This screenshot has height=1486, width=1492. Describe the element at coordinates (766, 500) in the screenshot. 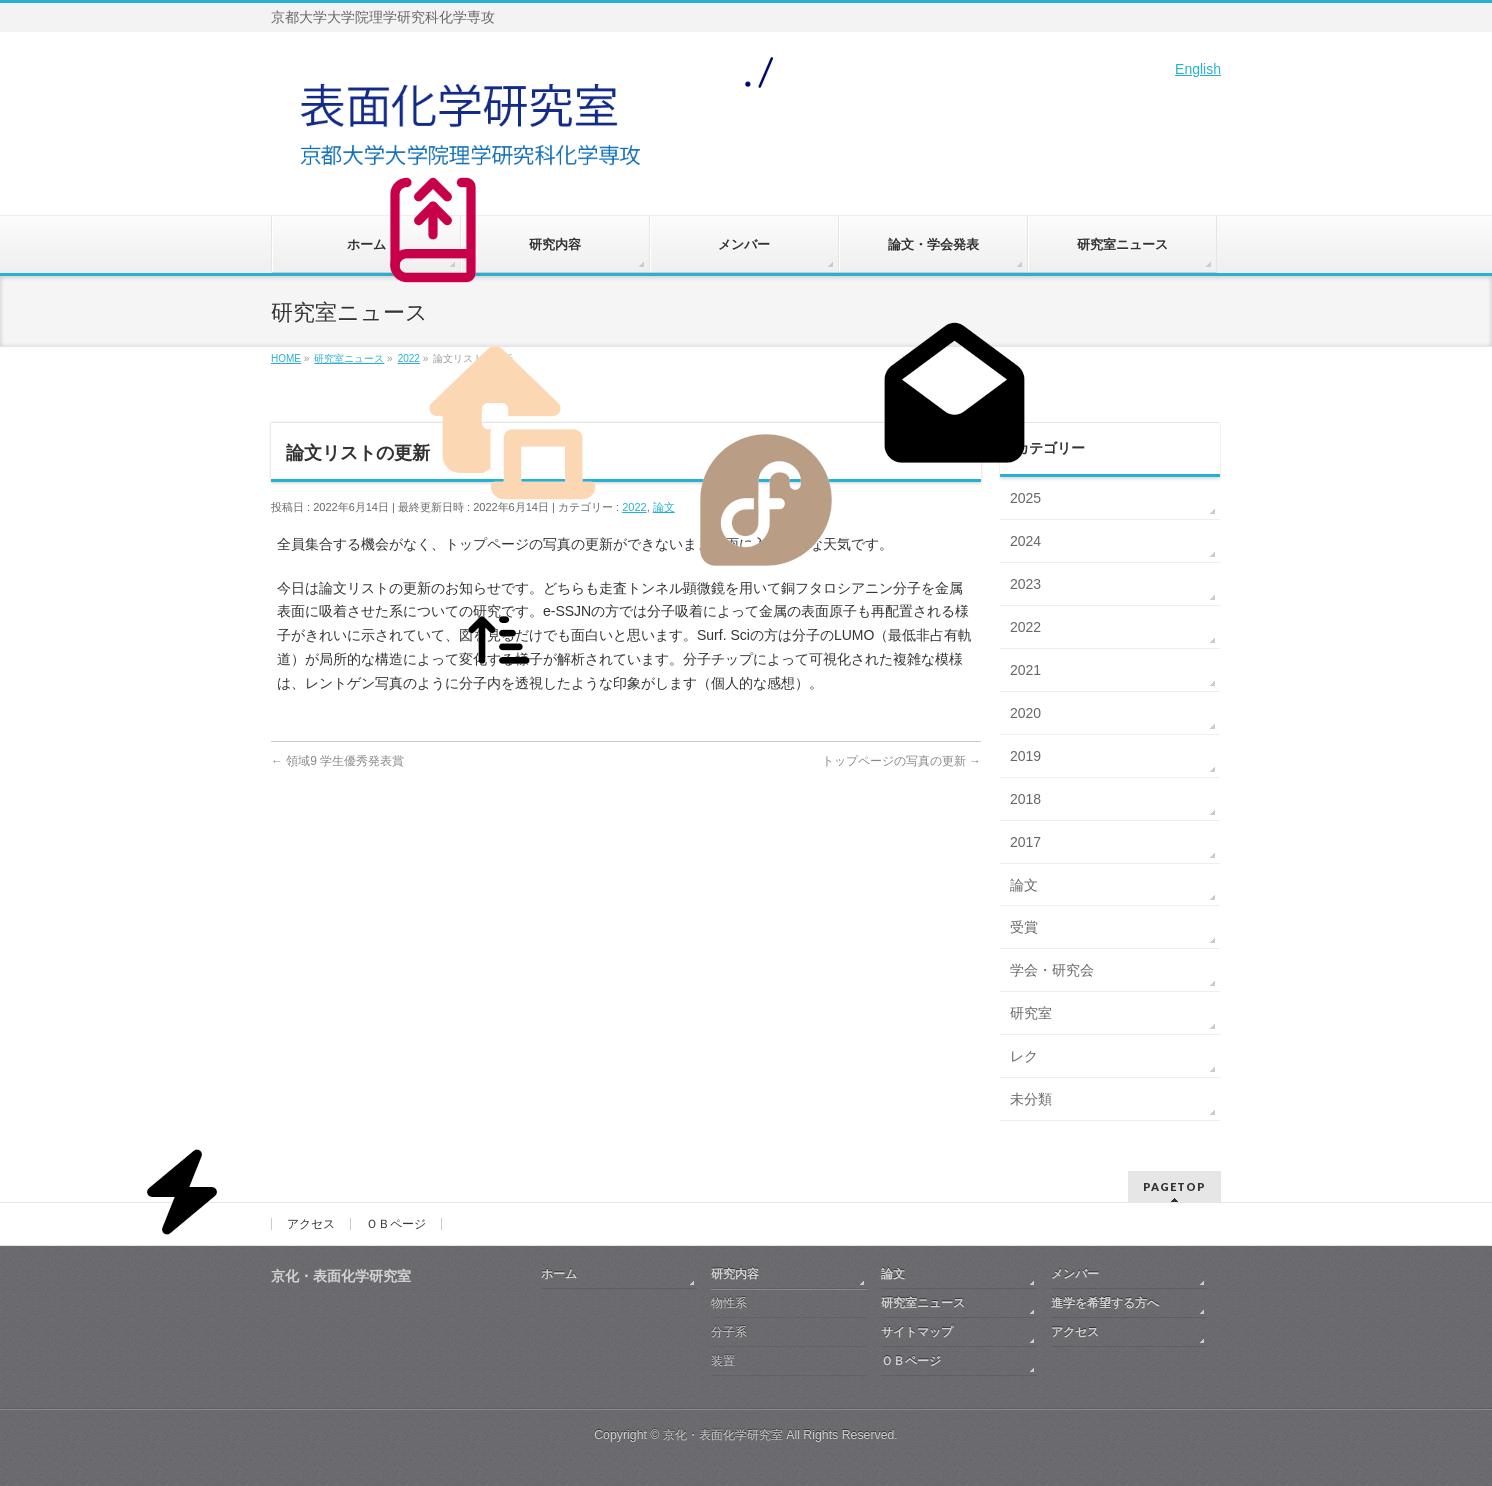

I see `Fedora Linux logo` at that location.